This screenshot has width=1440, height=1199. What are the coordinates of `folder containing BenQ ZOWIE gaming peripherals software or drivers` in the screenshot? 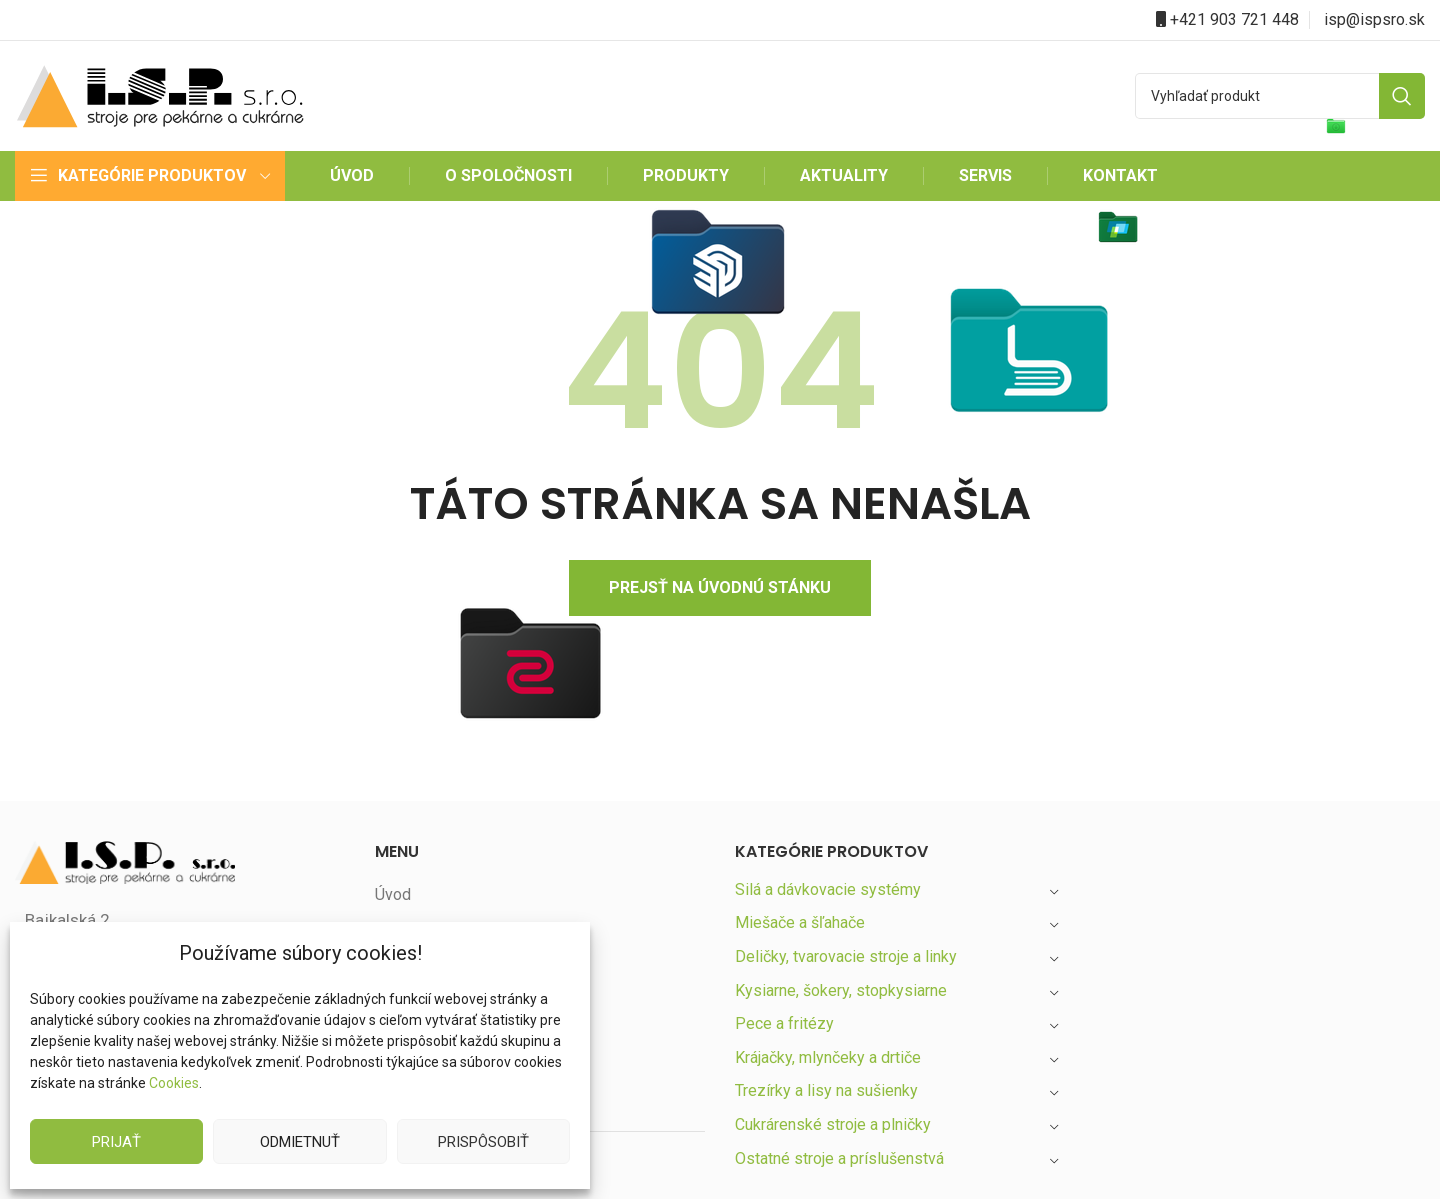 It's located at (530, 667).